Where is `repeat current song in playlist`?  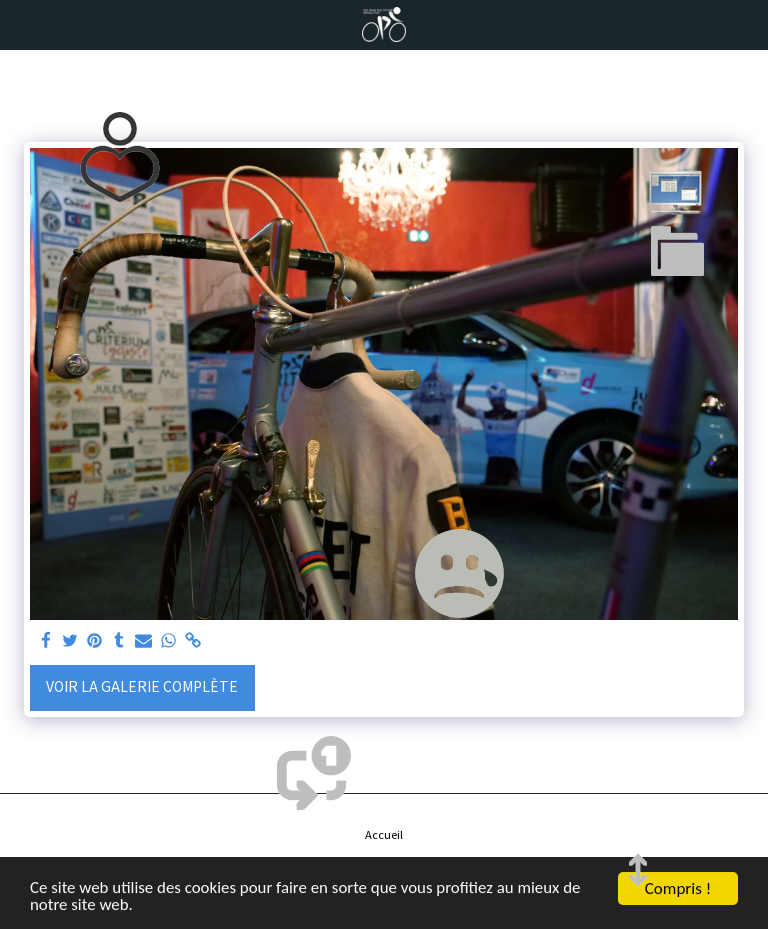
repeat current song in playlist is located at coordinates (311, 775).